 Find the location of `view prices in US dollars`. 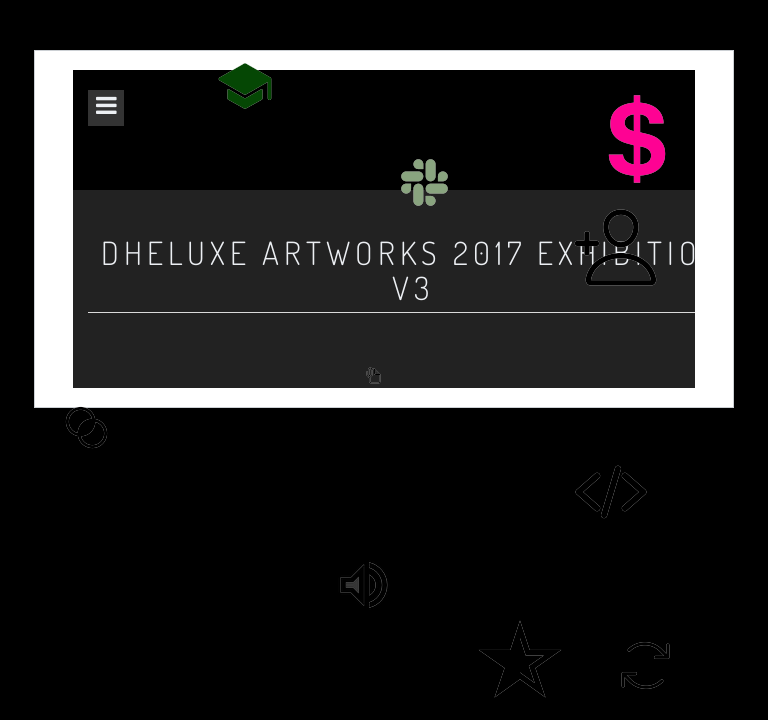

view prices in US dollars is located at coordinates (637, 139).